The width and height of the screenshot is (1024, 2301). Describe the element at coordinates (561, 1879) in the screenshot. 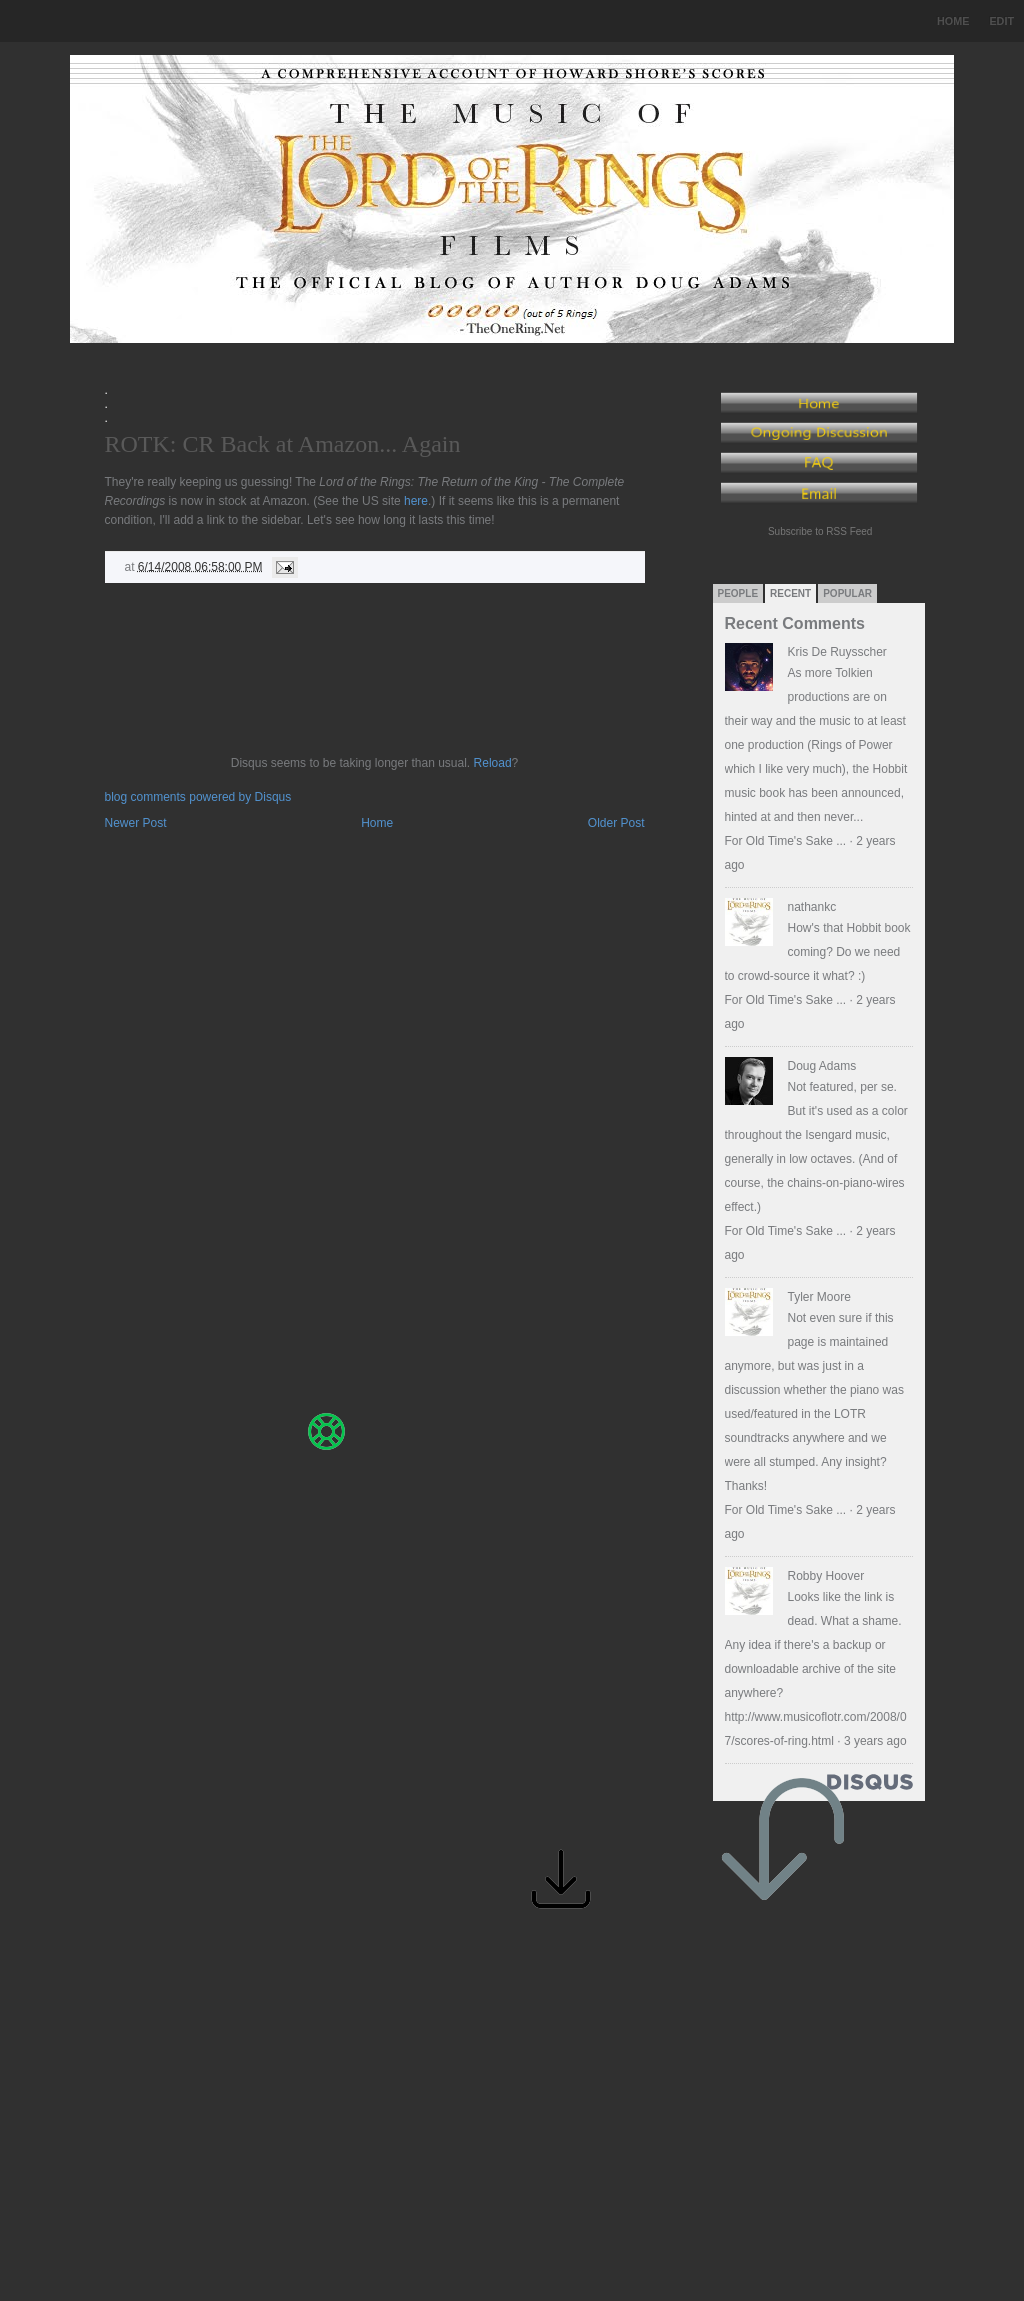

I see `download a file` at that location.